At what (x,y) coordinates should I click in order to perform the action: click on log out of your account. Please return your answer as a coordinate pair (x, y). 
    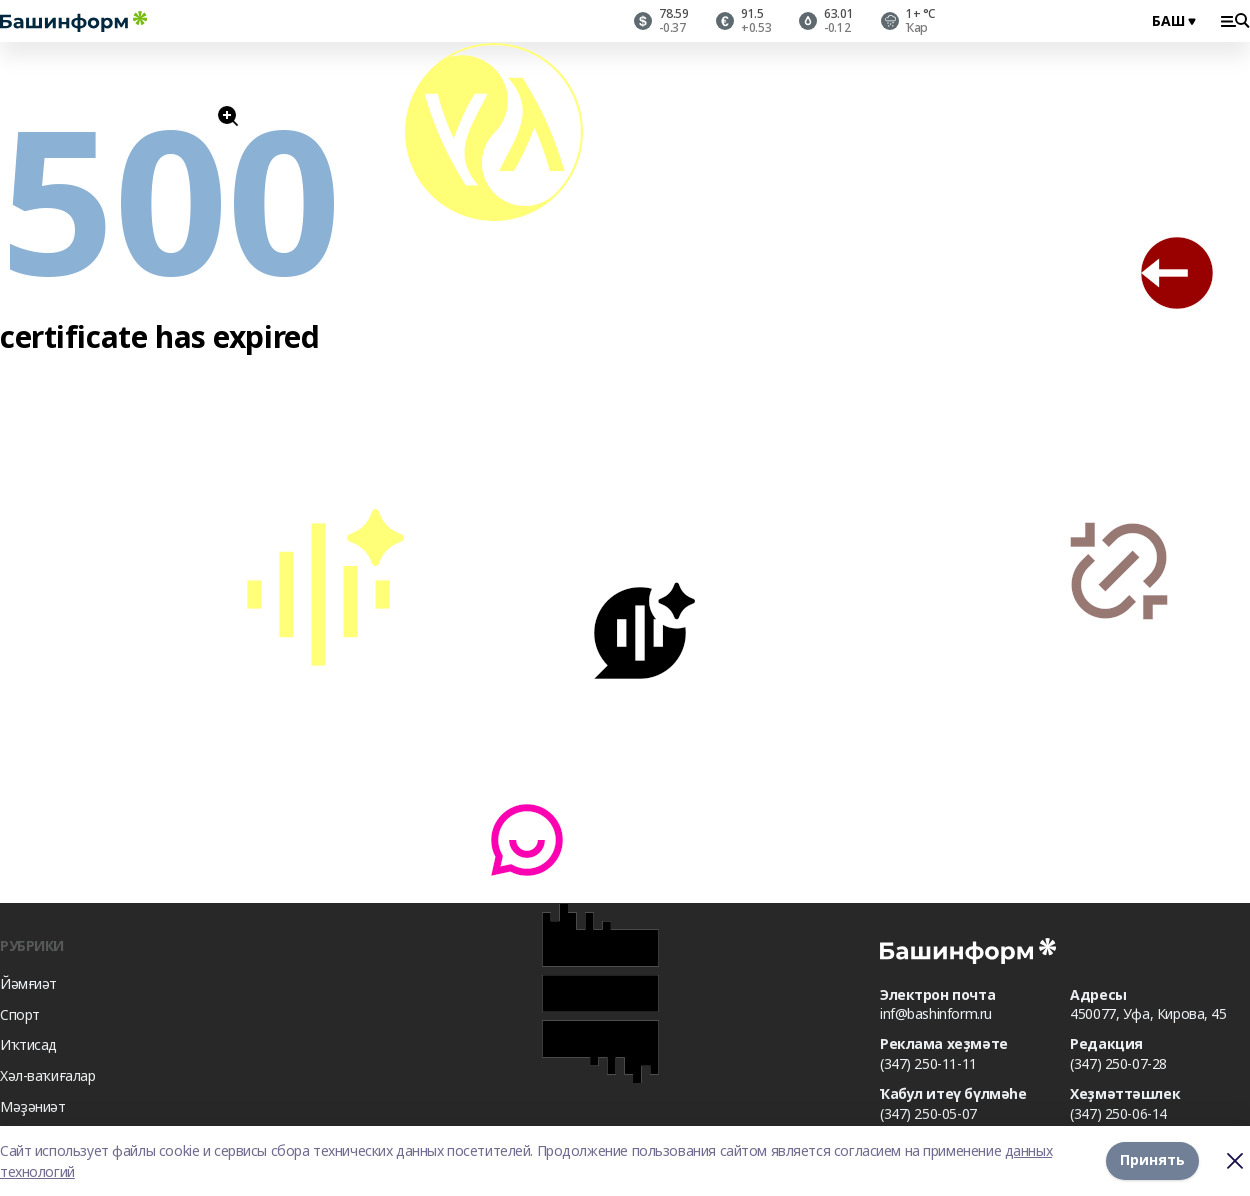
    Looking at the image, I should click on (1177, 273).